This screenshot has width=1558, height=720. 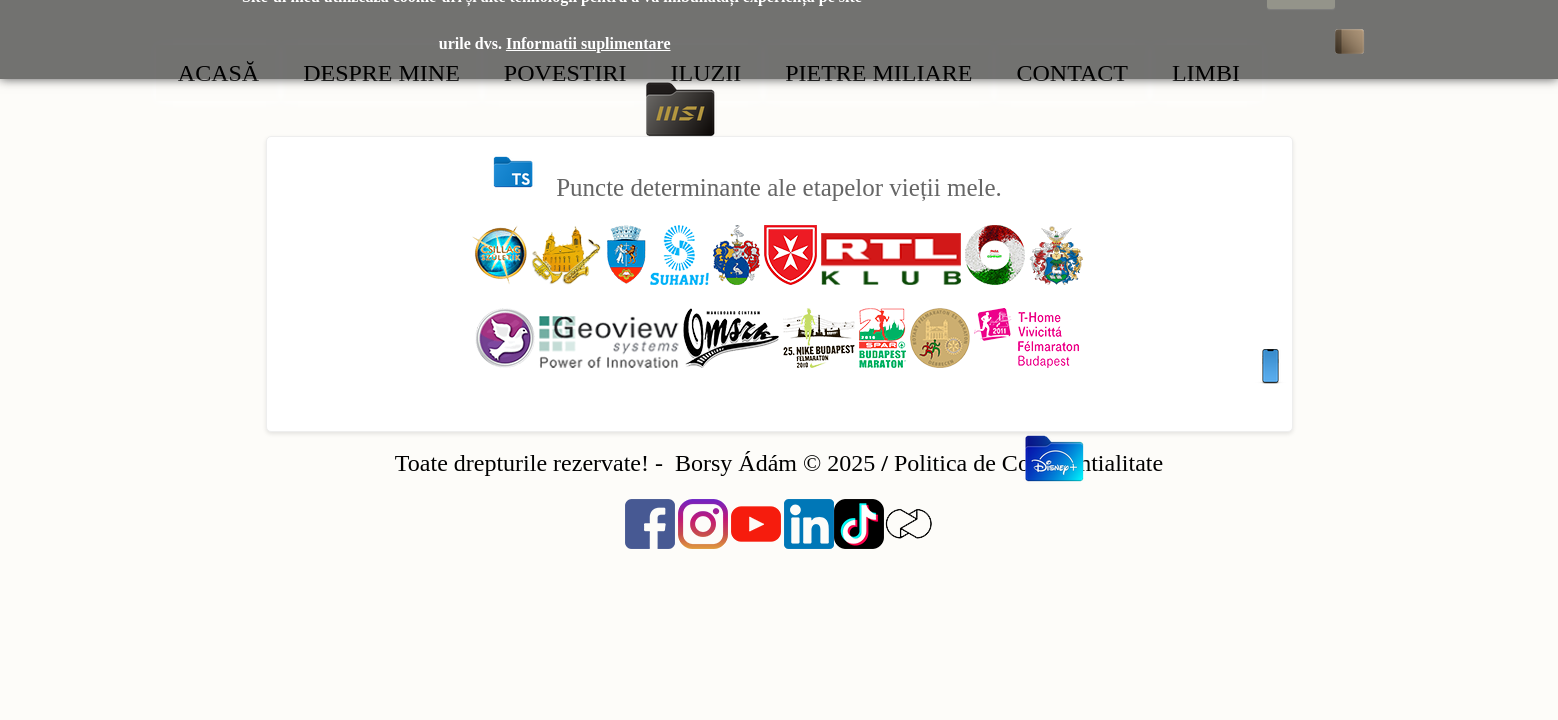 I want to click on access desktop folder, so click(x=1349, y=40).